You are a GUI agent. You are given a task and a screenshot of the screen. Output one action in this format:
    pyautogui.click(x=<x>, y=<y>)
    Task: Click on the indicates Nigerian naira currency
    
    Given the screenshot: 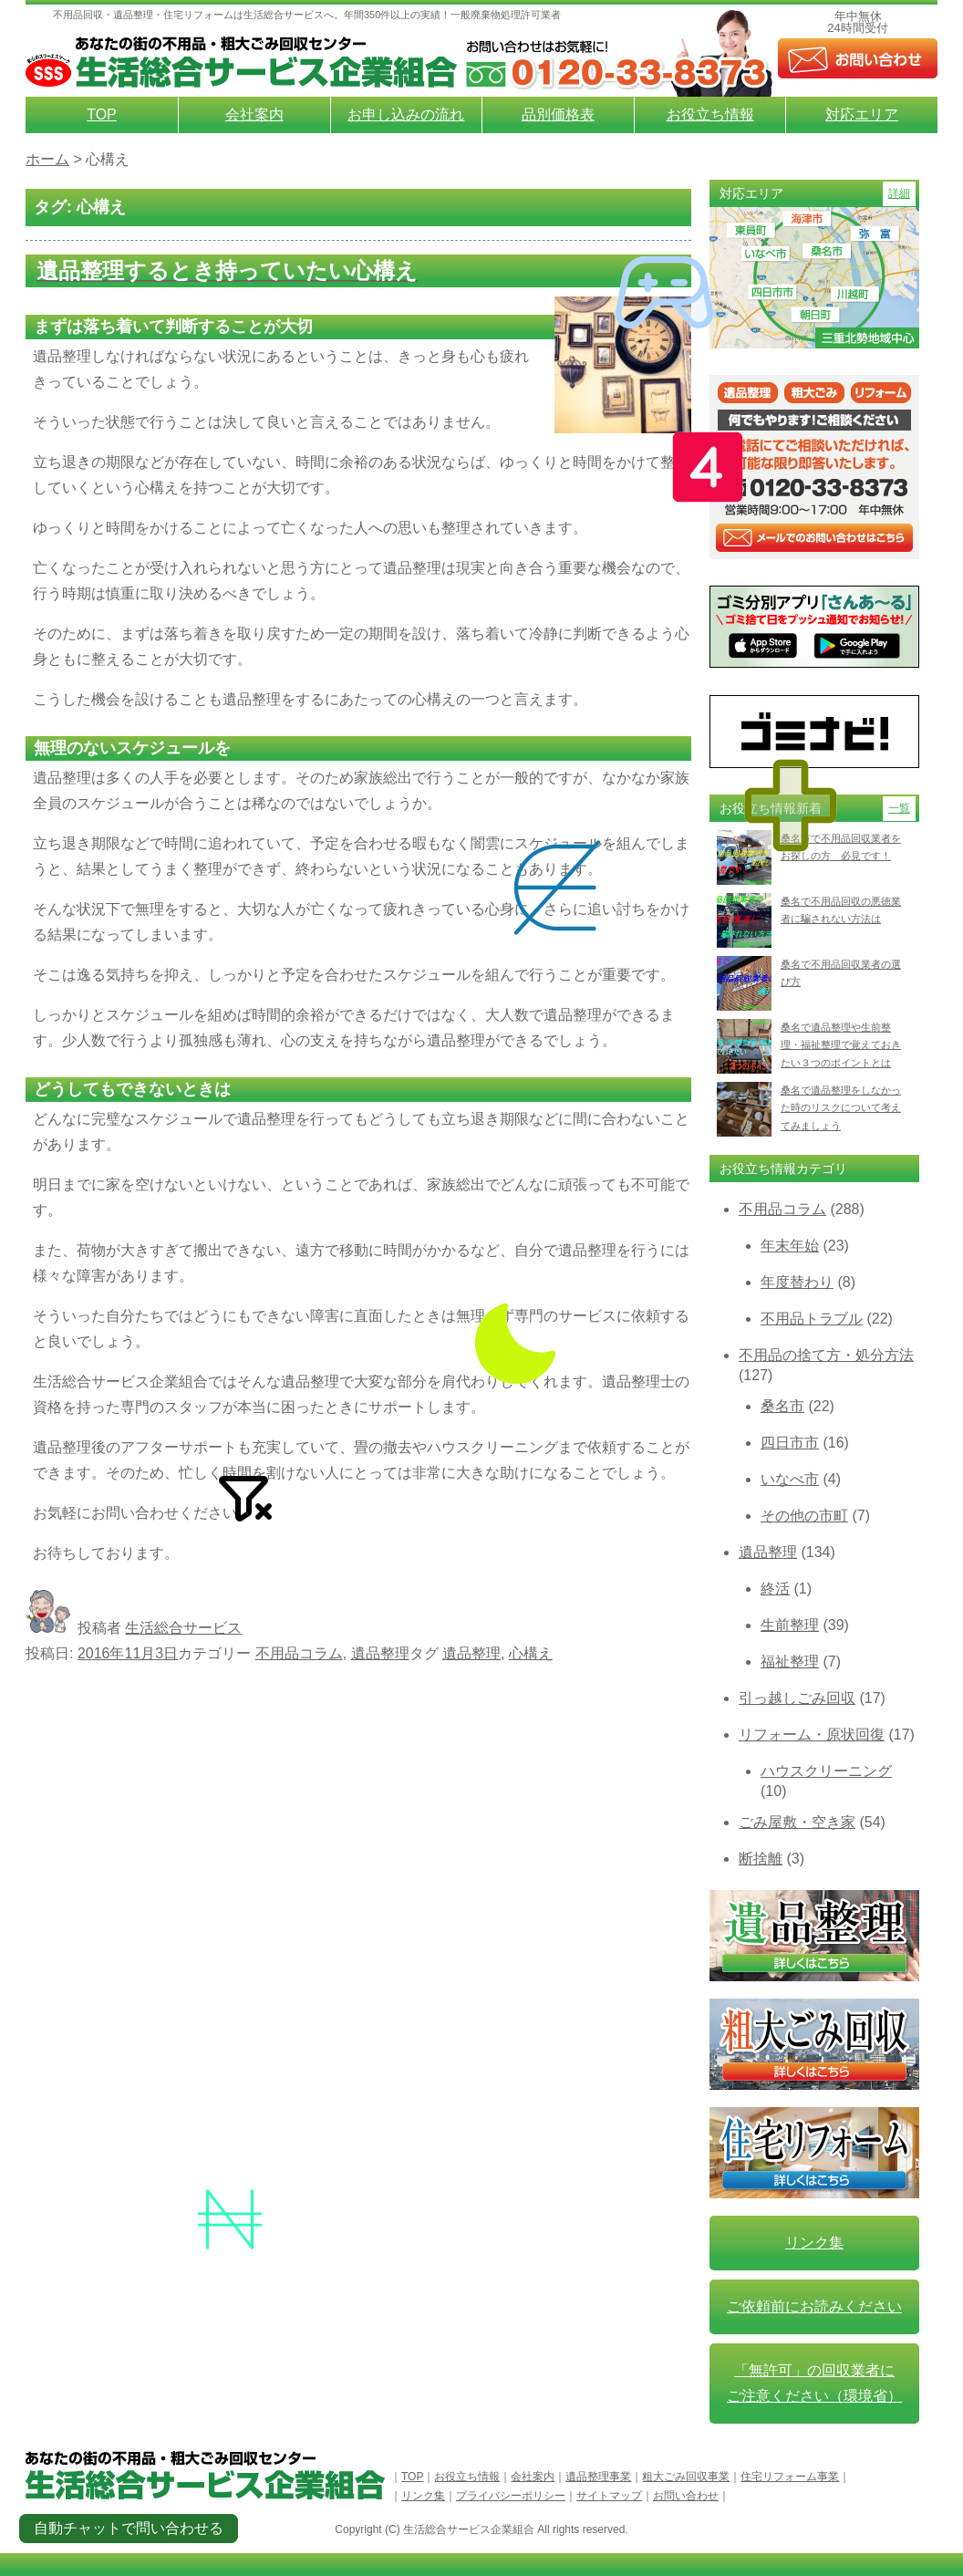 What is the action you would take?
    pyautogui.click(x=230, y=2219)
    